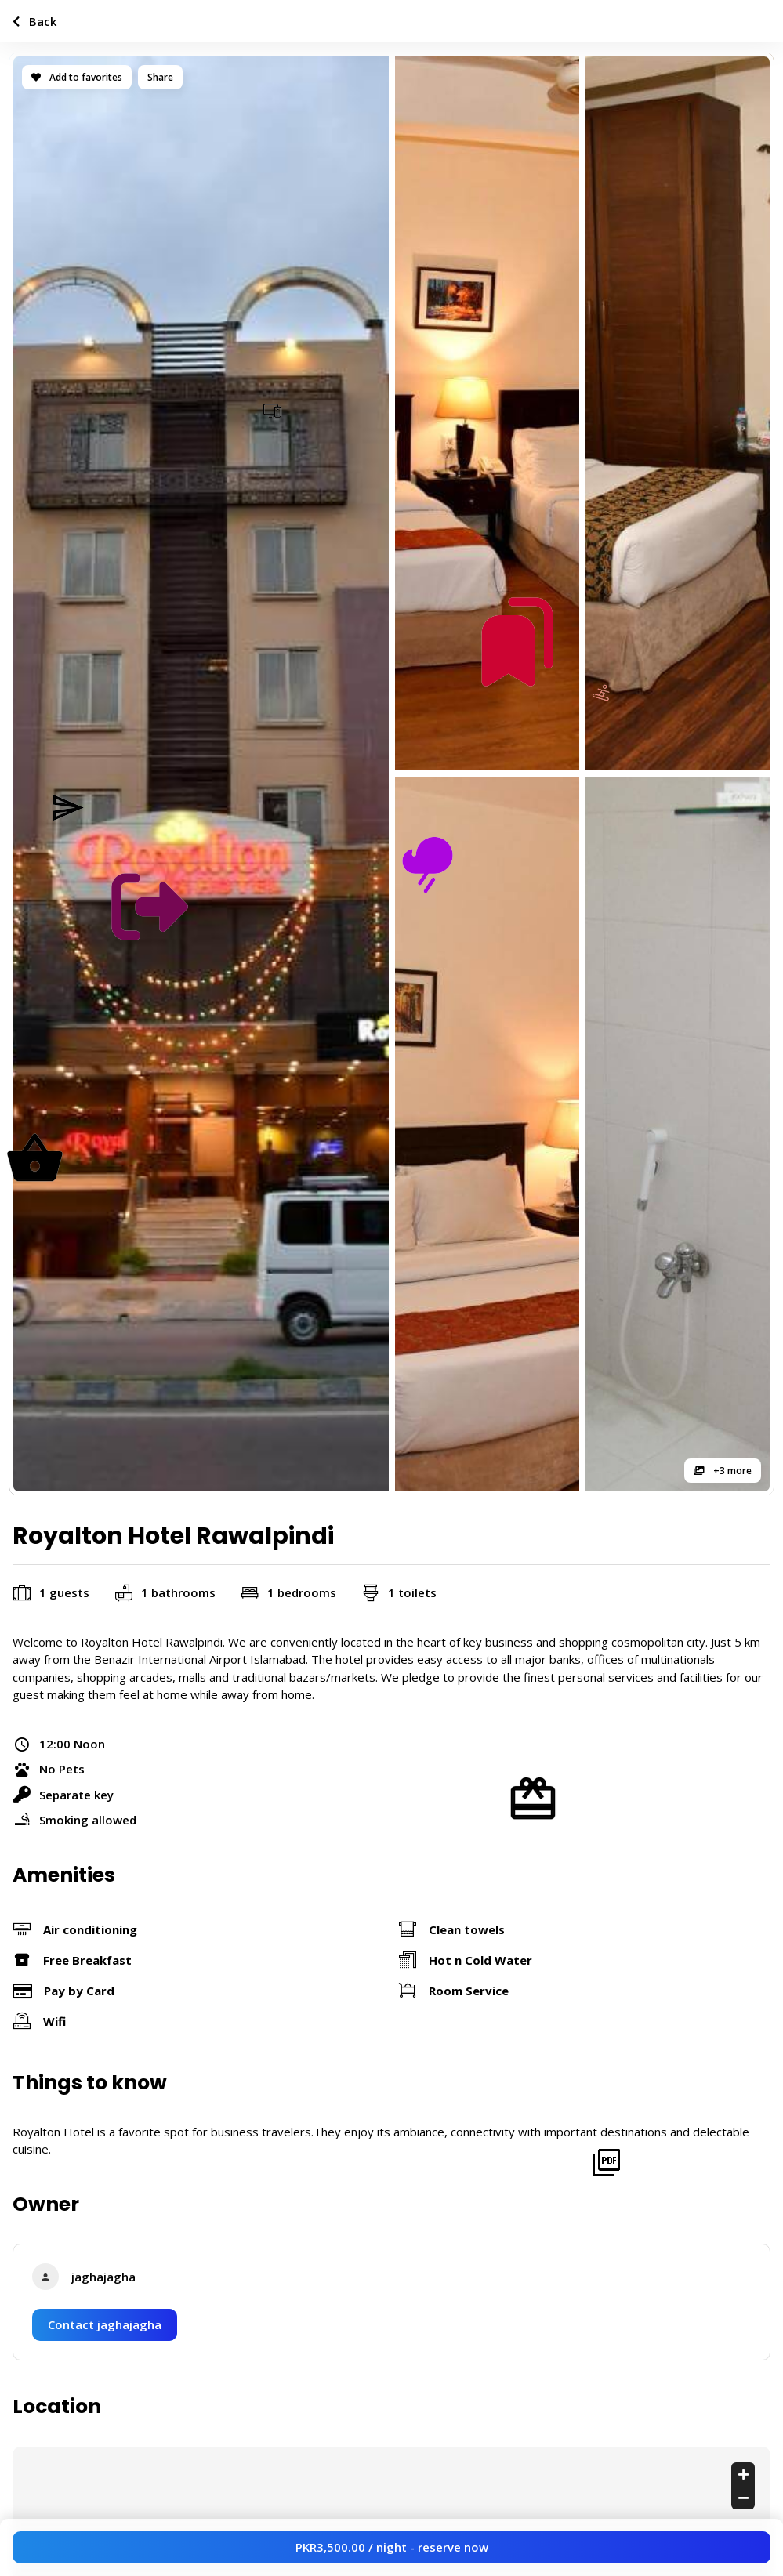 The height and width of the screenshot is (2576, 783). I want to click on log out of your account, so click(150, 907).